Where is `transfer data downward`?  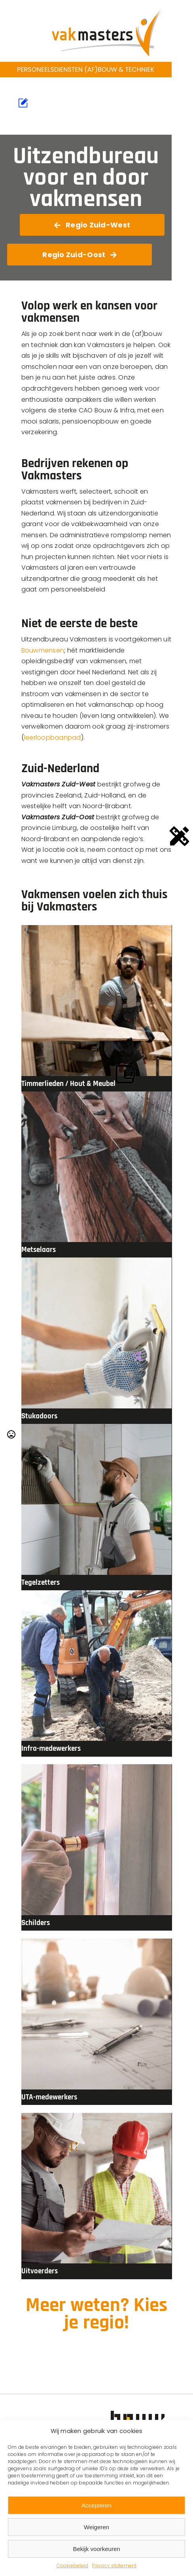
transfer data downward is located at coordinates (74, 2147).